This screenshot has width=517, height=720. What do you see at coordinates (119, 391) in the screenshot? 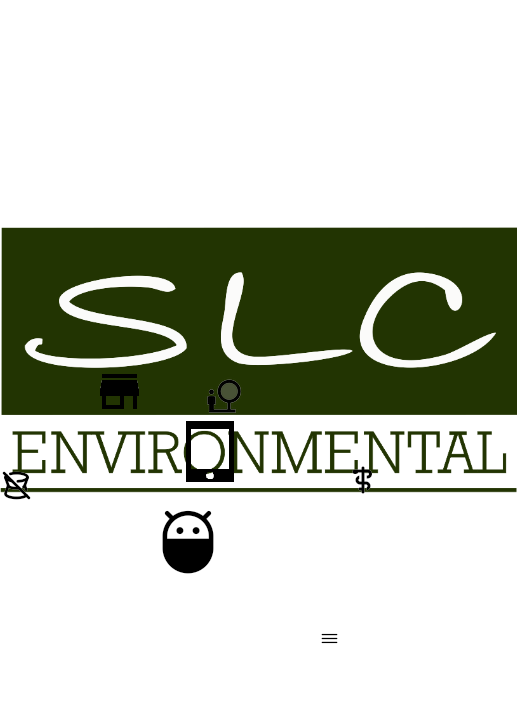
I see `browse or open the store` at bounding box center [119, 391].